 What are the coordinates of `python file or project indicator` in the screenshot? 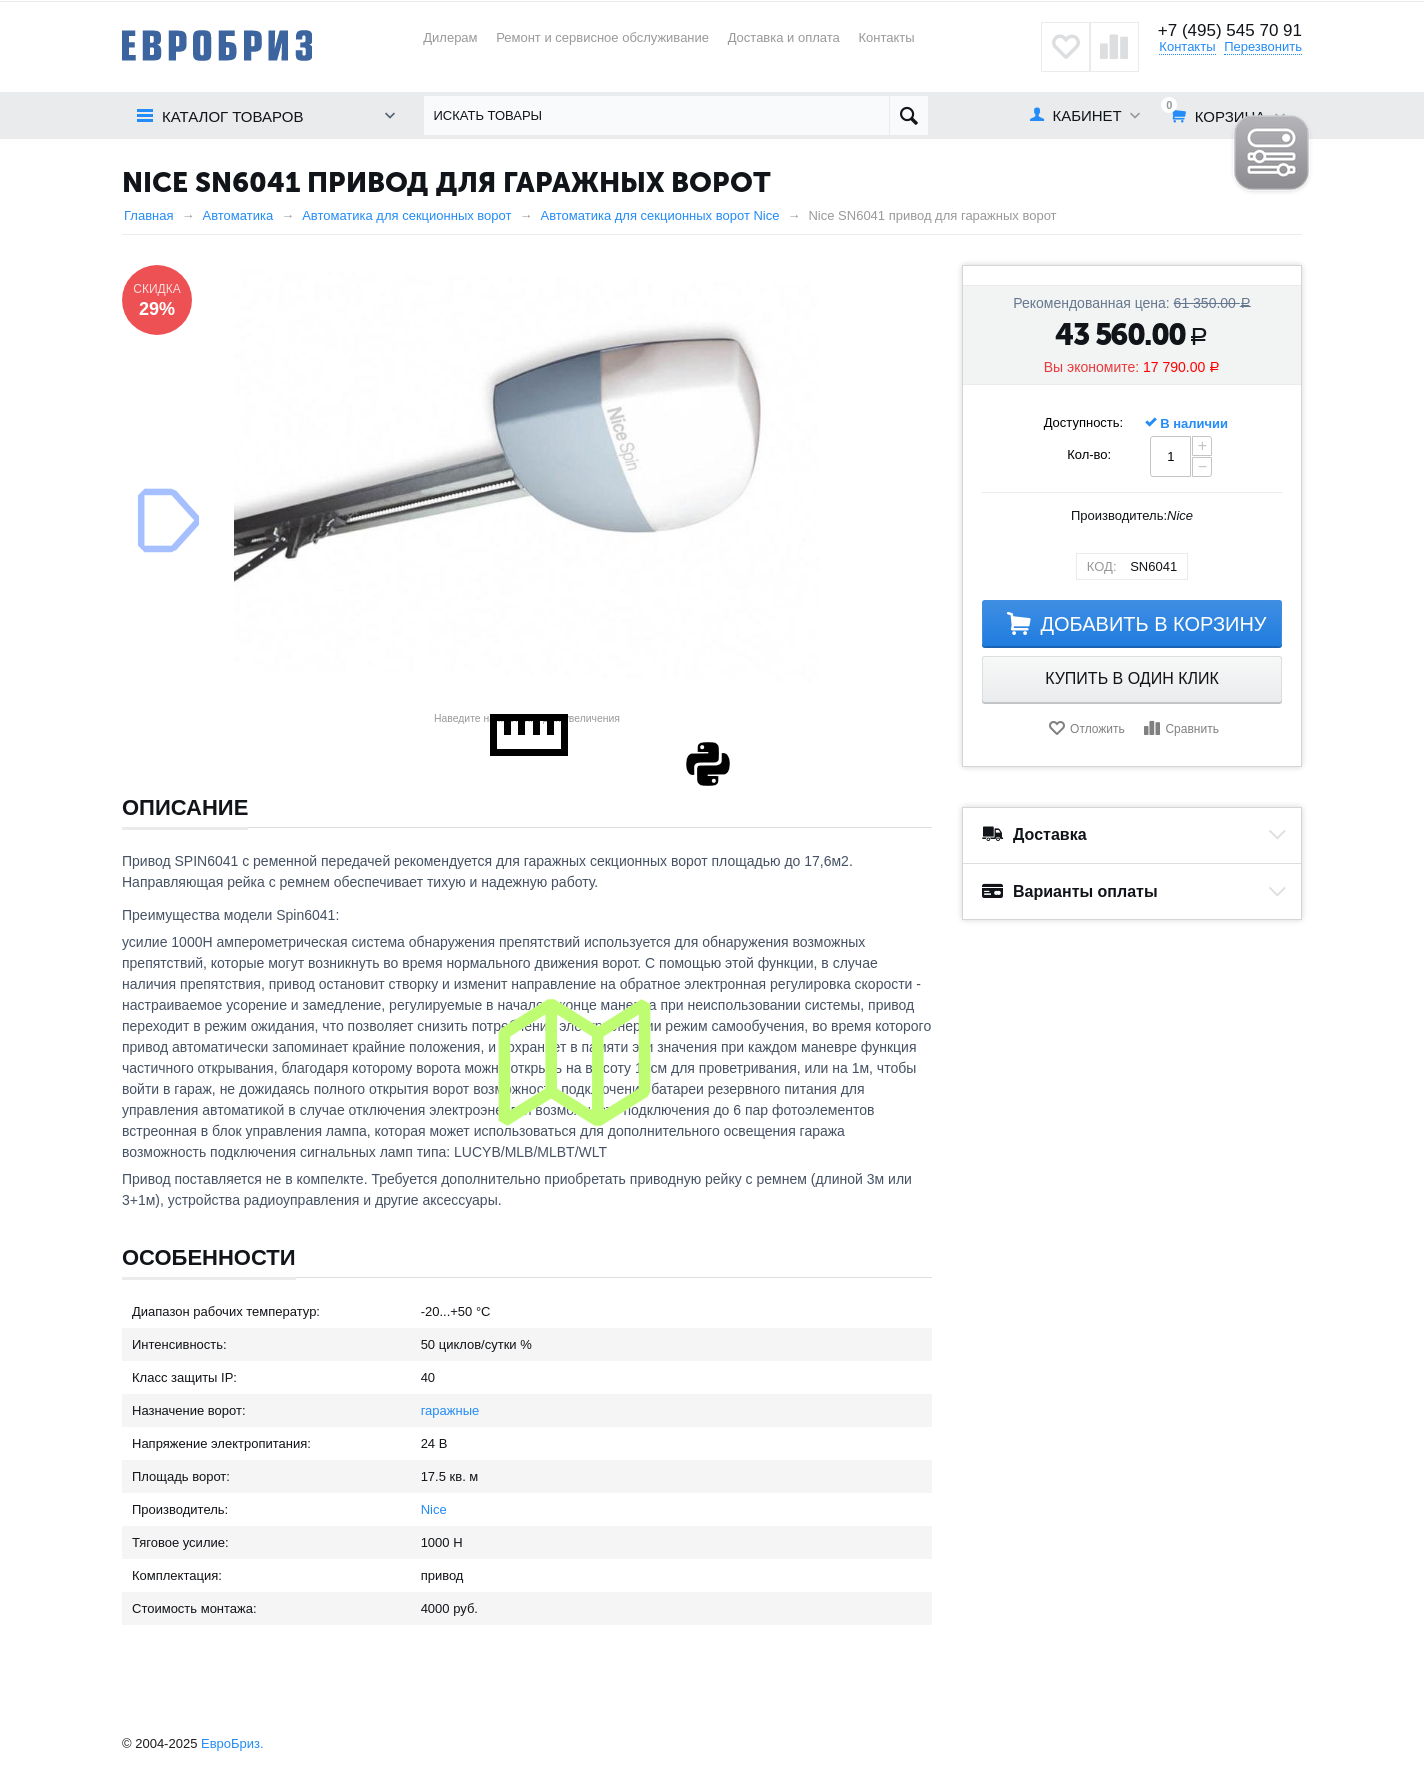 It's located at (708, 764).